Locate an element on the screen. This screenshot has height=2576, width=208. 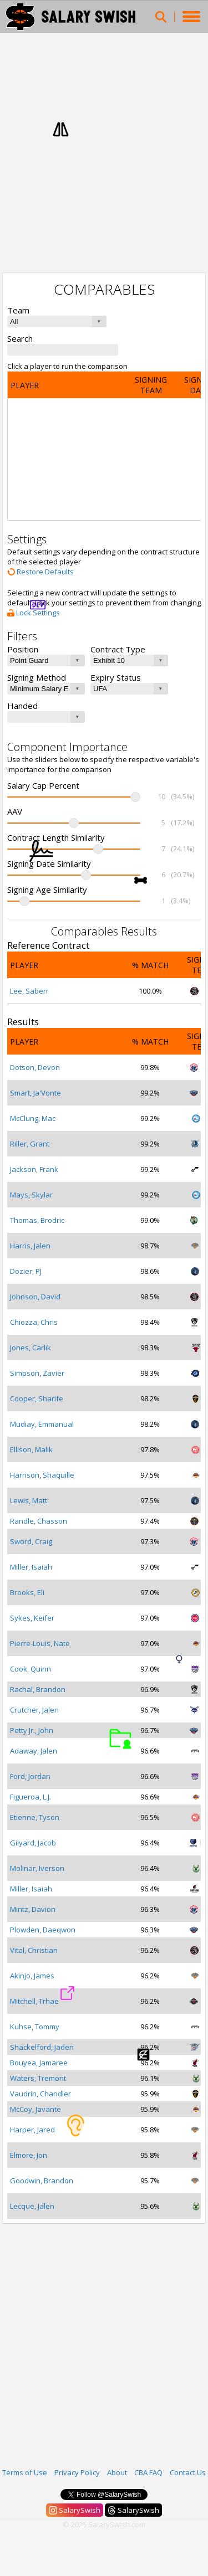
access pet-related features or settings is located at coordinates (140, 880).